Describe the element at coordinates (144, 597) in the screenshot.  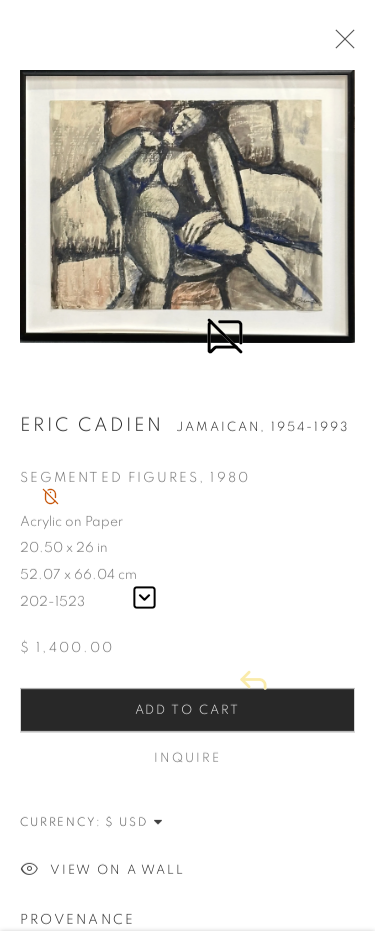
I see `expand content or dropdown menu` at that location.